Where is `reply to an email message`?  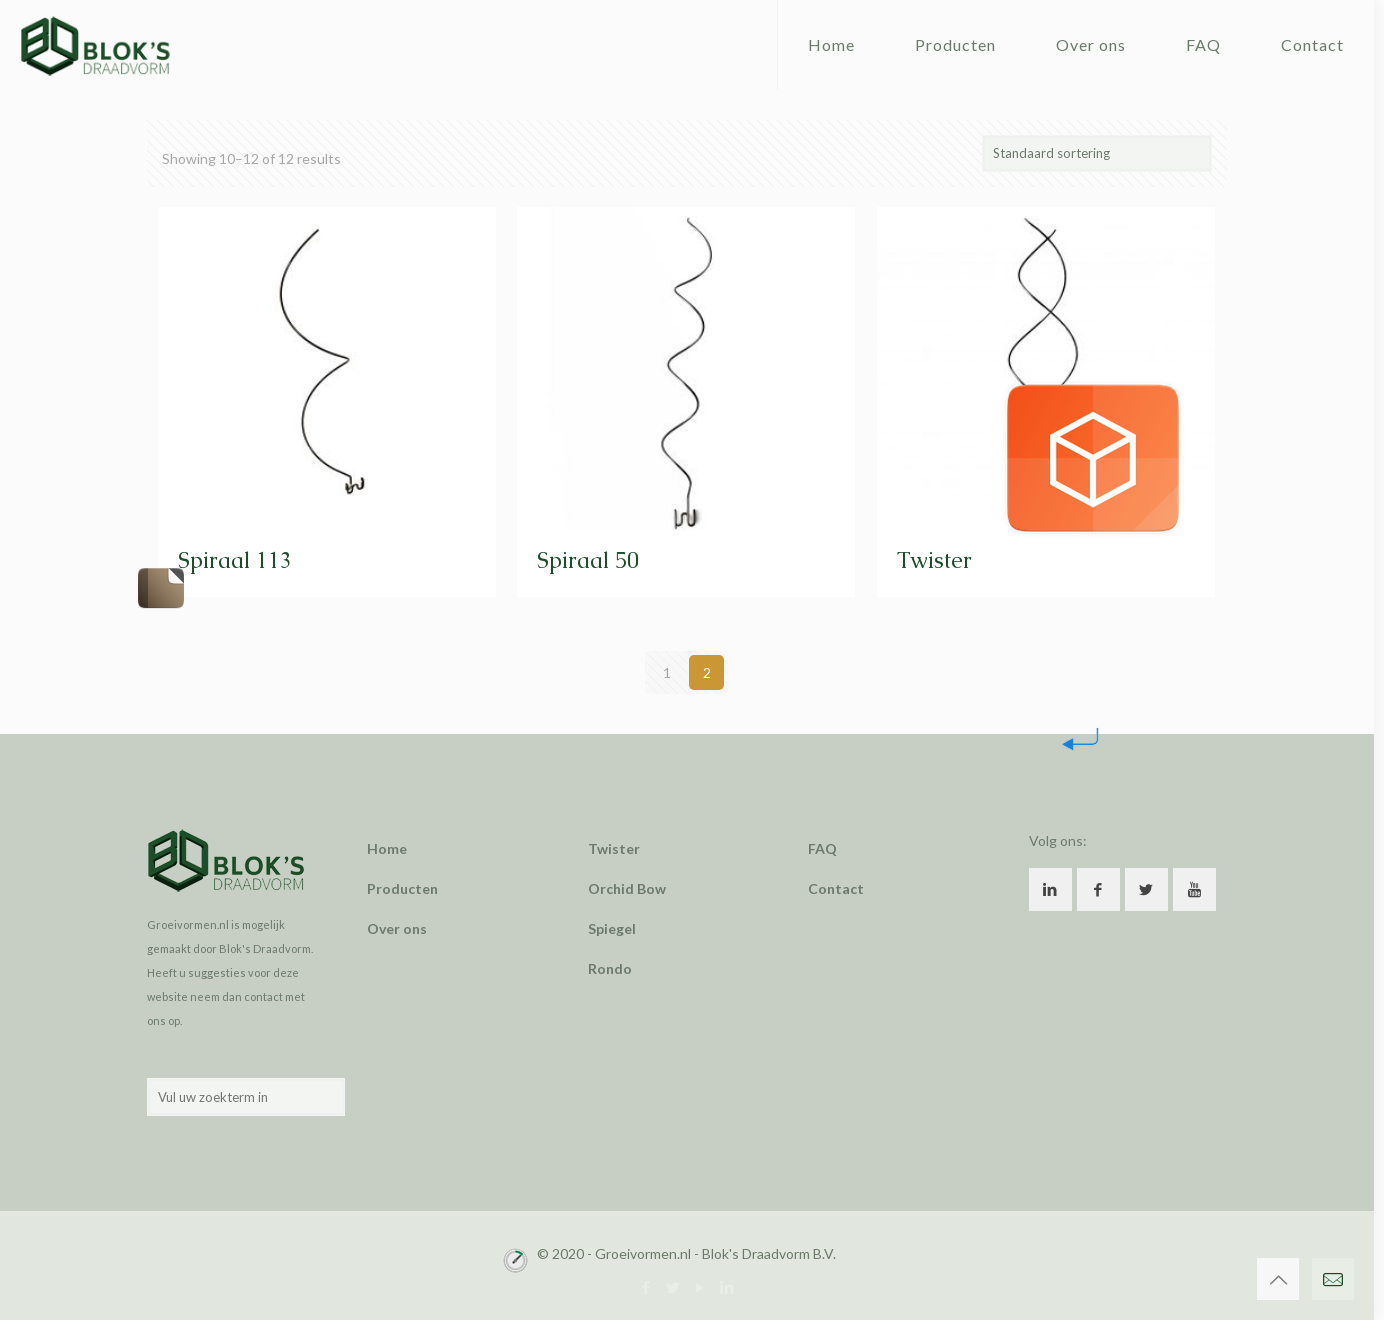
reply to an email message is located at coordinates (1079, 736).